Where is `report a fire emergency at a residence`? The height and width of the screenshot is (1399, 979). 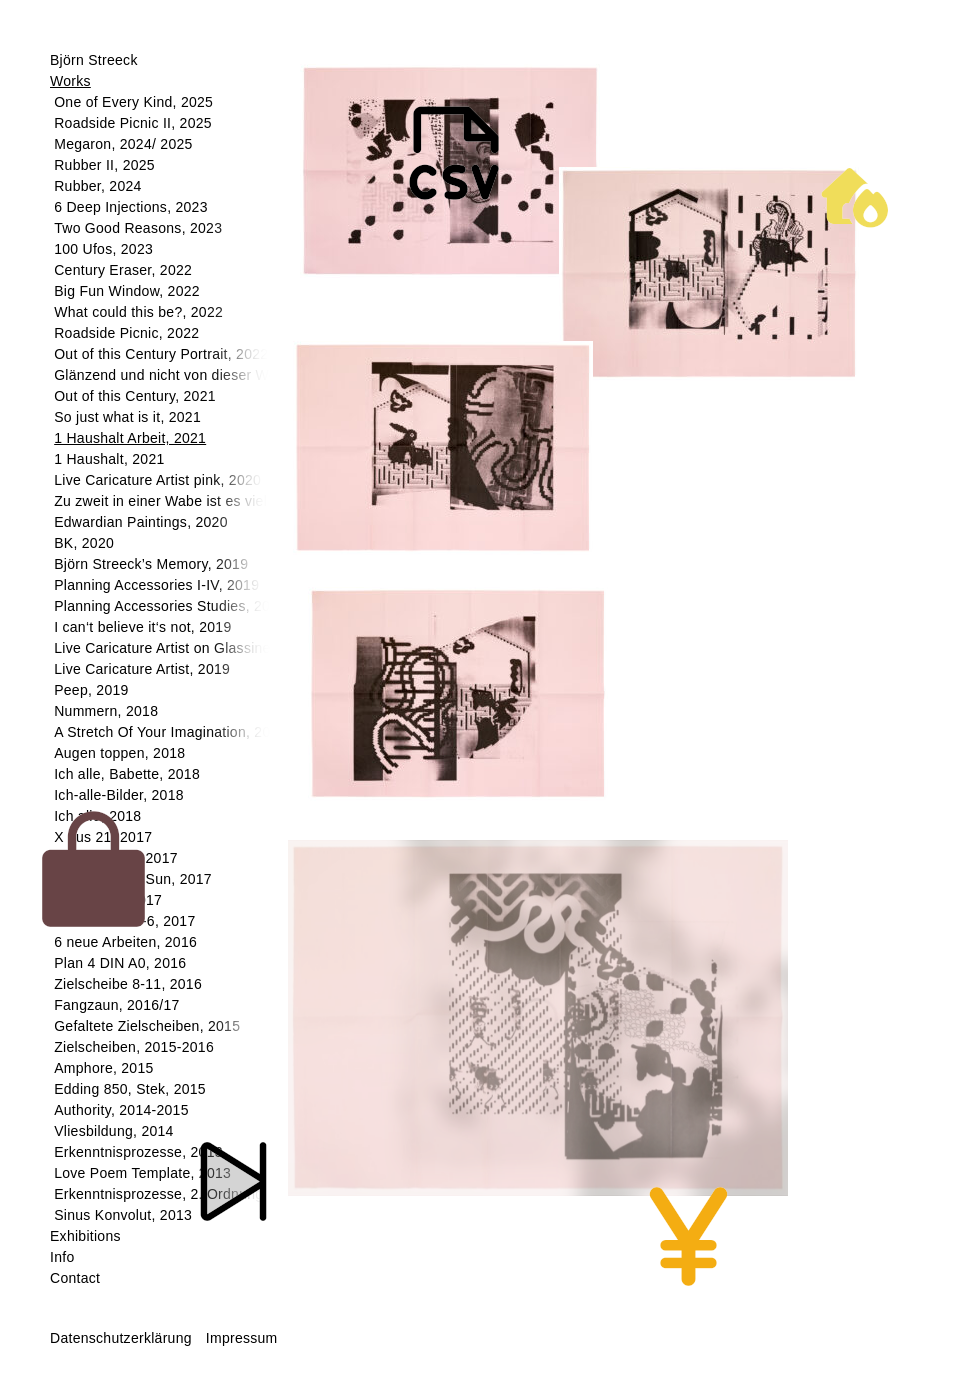
report a fire emergency at a residence is located at coordinates (853, 196).